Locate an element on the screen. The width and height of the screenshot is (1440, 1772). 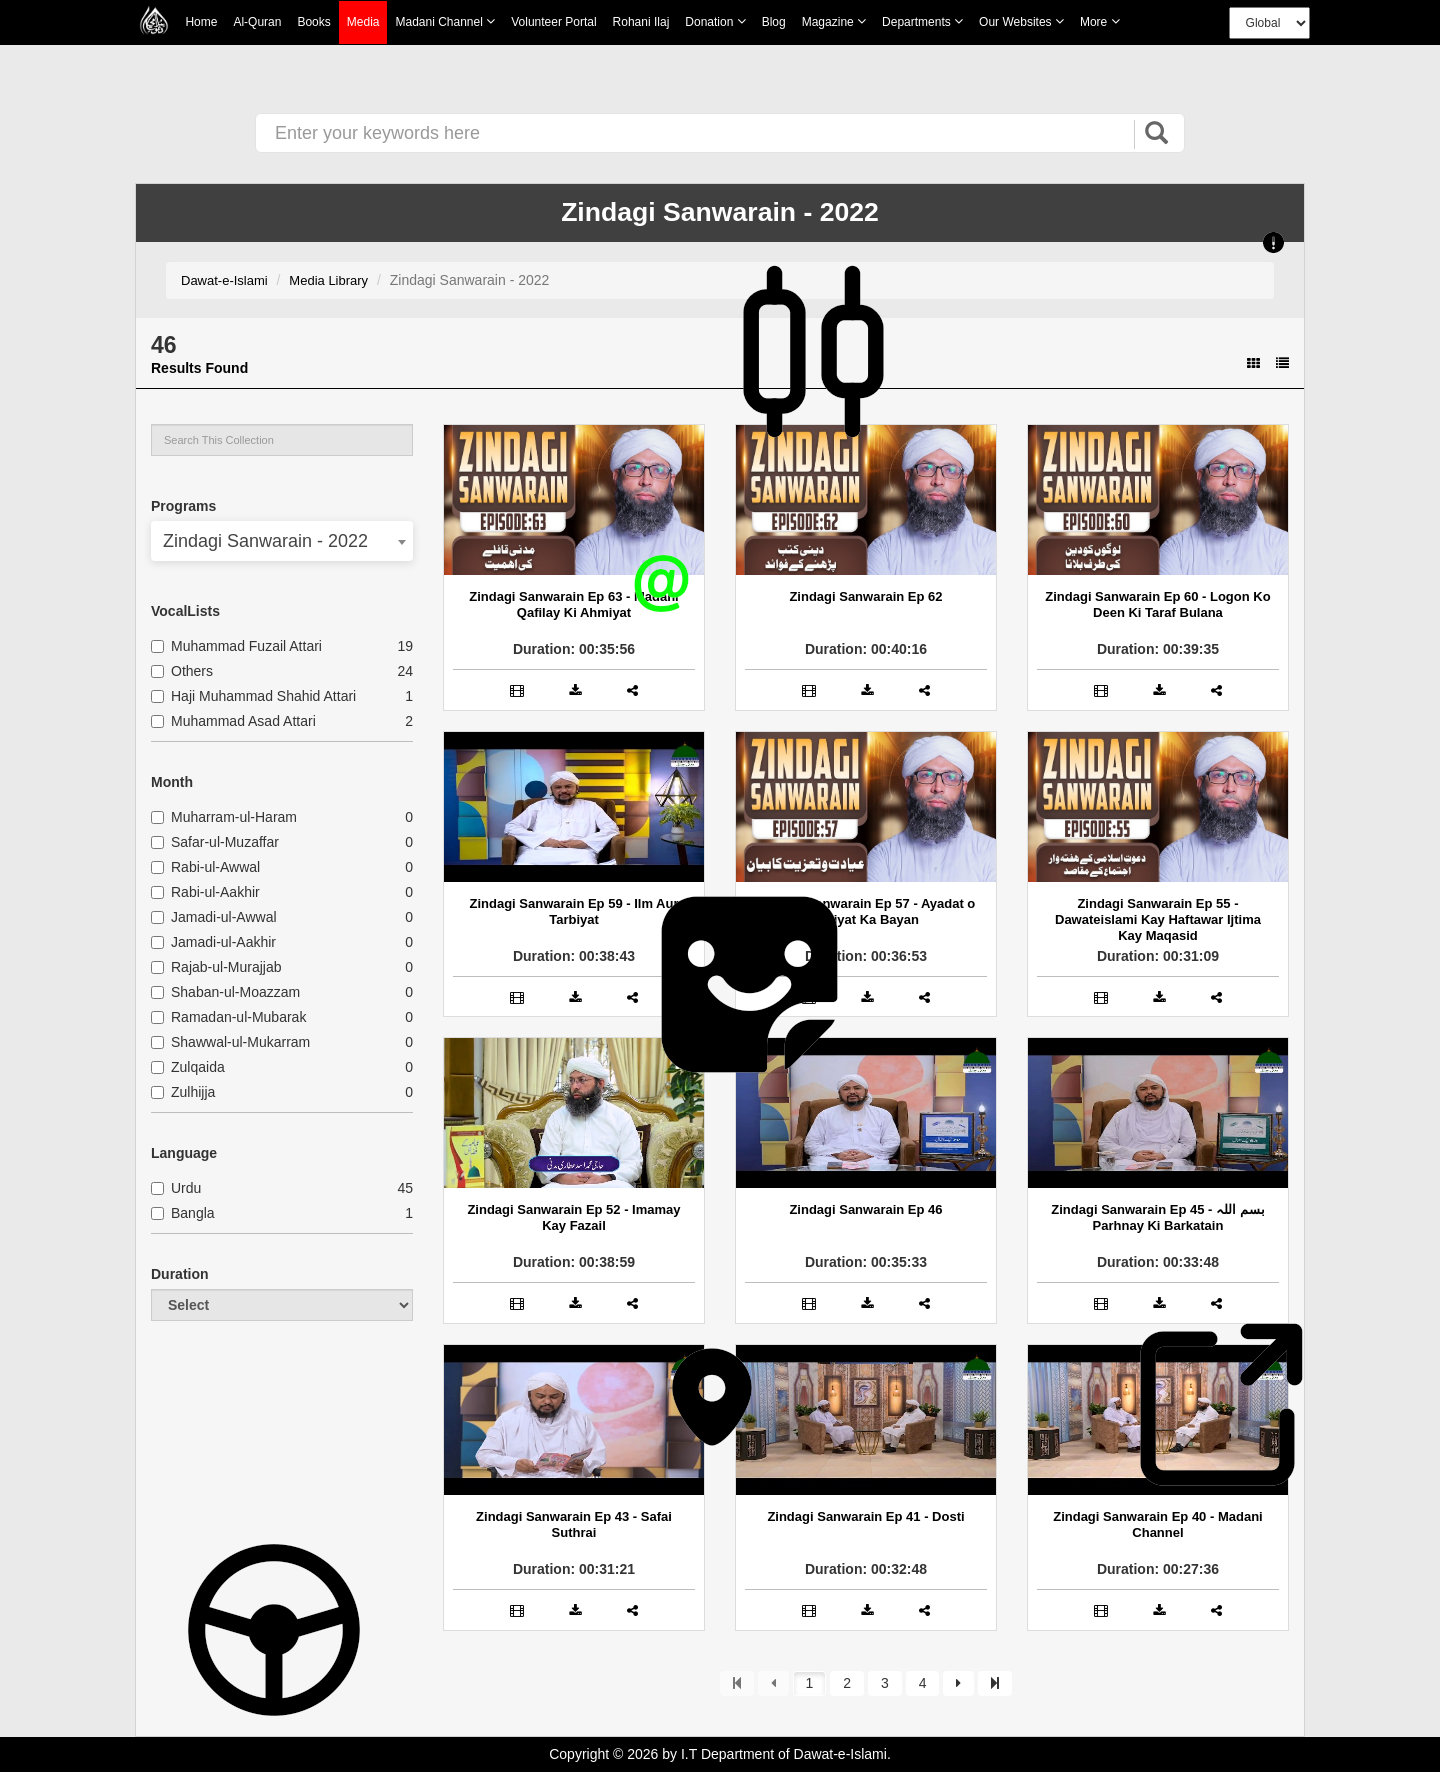
access vehicle or driving controls is located at coordinates (274, 1630).